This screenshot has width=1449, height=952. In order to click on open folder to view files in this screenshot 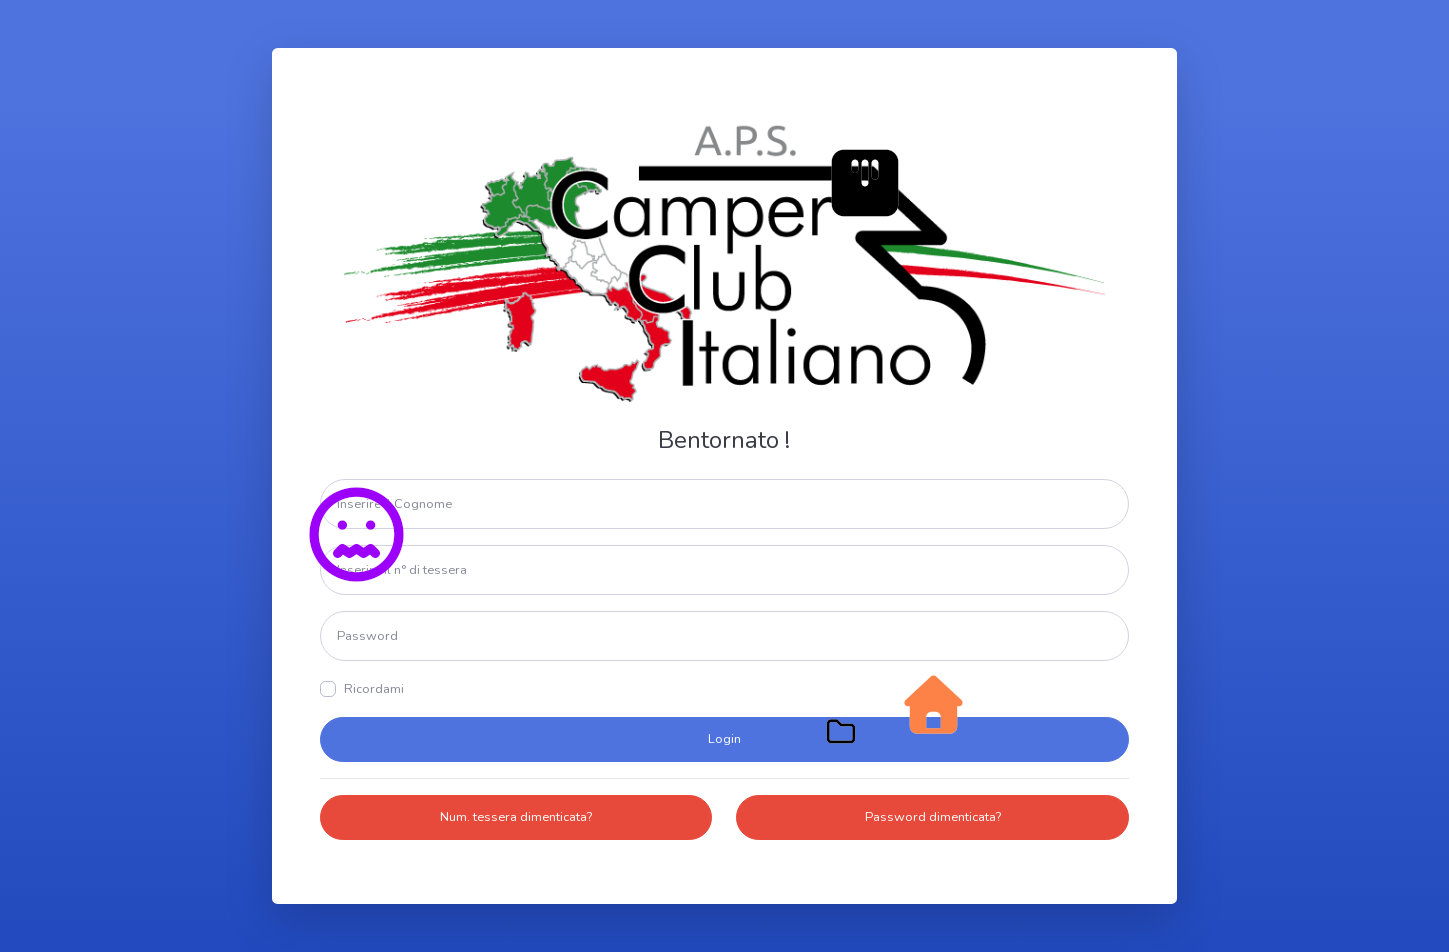, I will do `click(841, 732)`.